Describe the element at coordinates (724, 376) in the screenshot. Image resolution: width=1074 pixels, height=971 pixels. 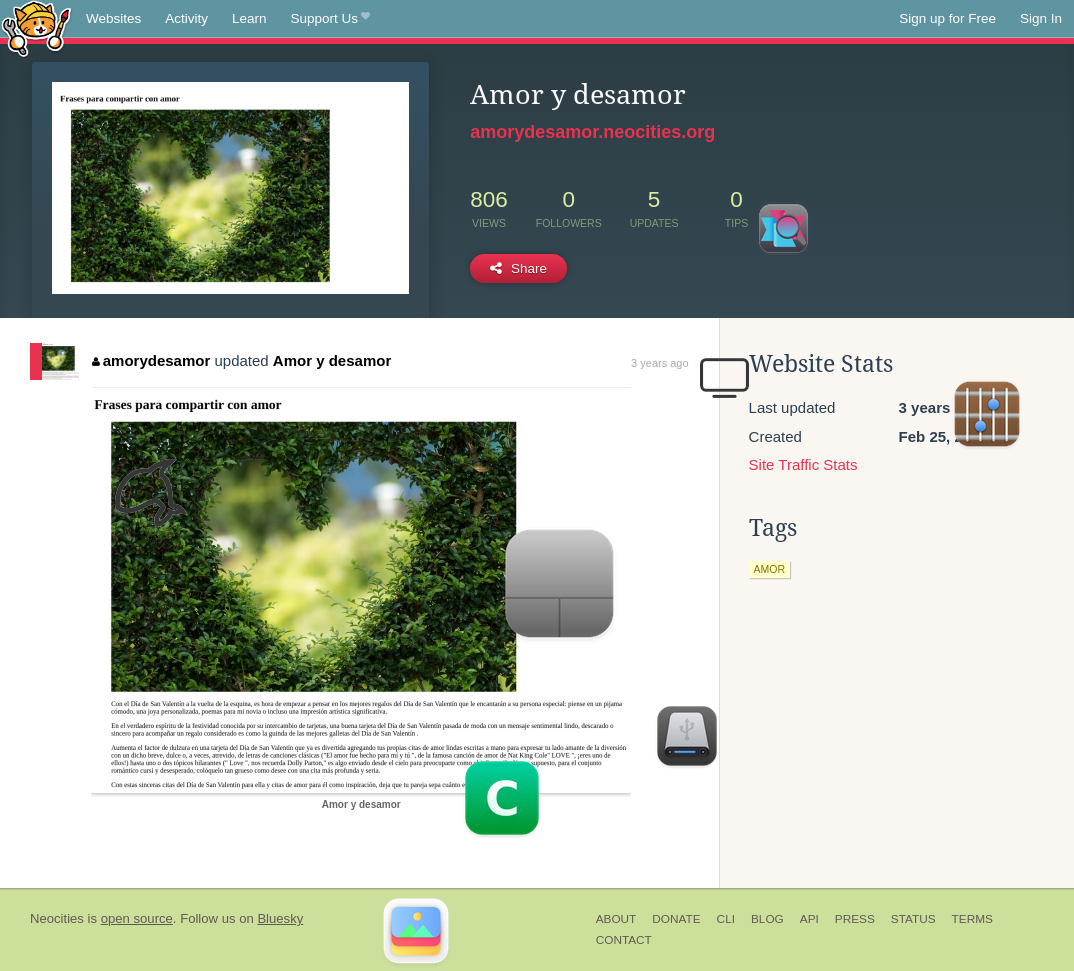
I see `access display settings` at that location.